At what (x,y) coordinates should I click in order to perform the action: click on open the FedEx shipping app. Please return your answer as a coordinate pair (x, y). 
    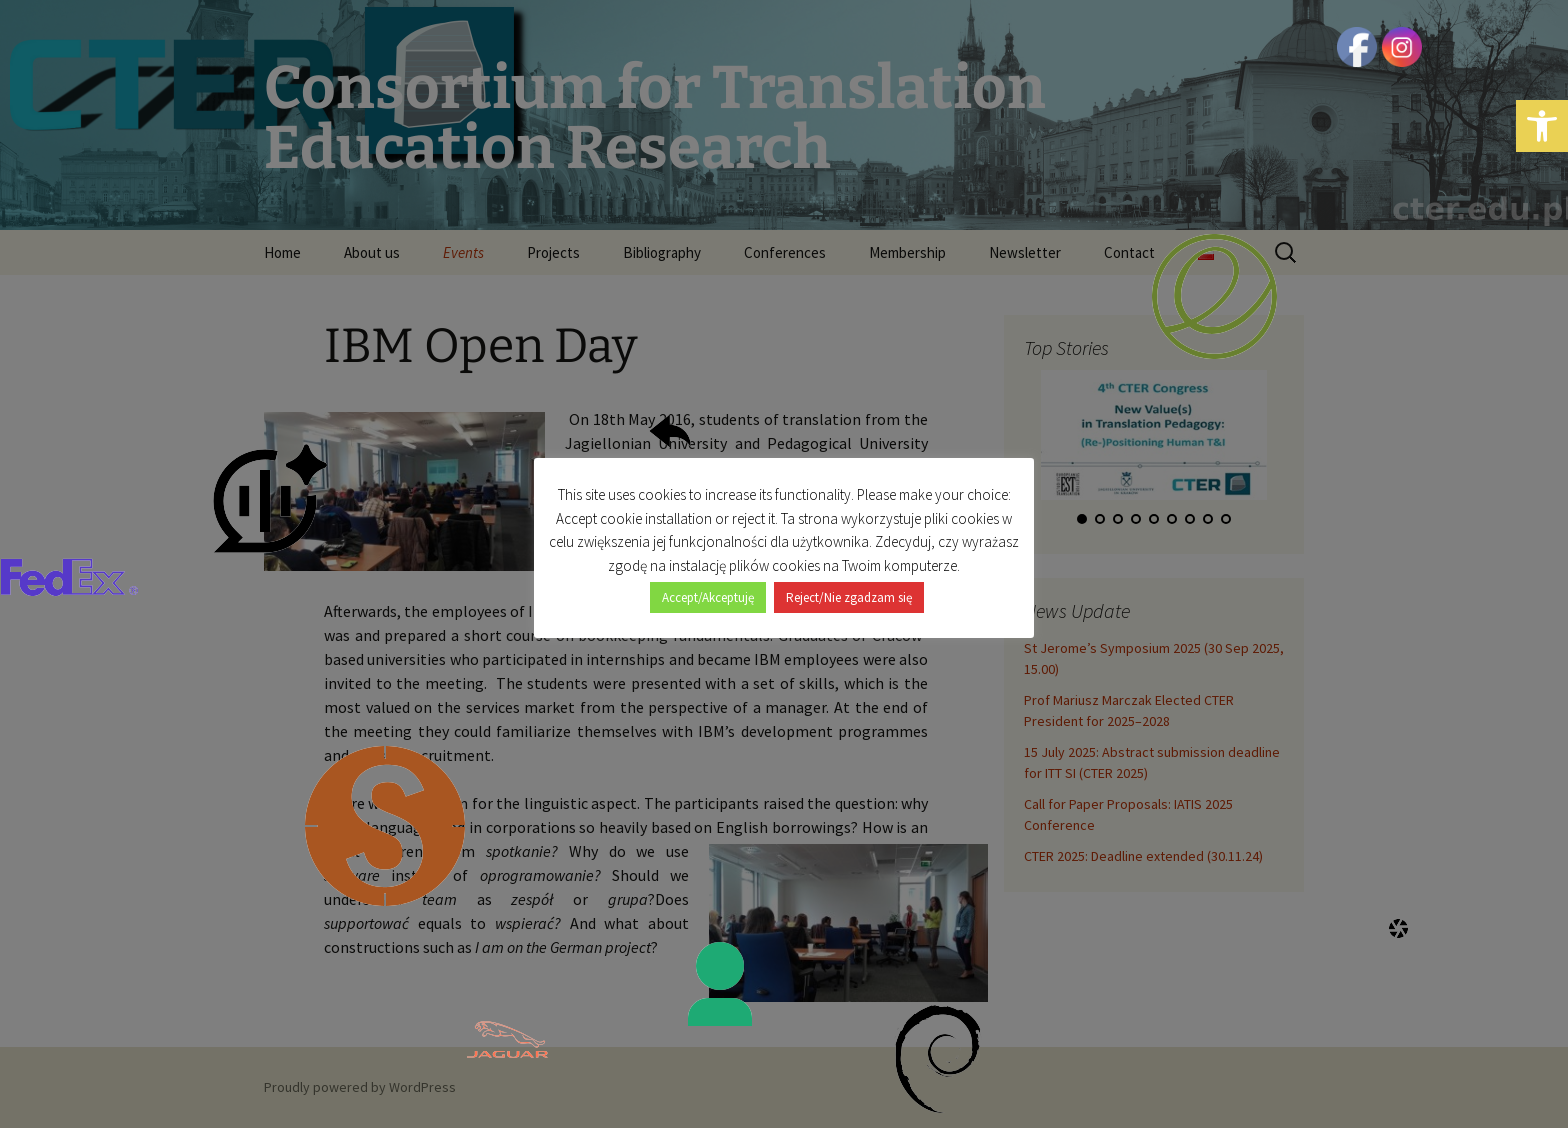
    Looking at the image, I should click on (69, 577).